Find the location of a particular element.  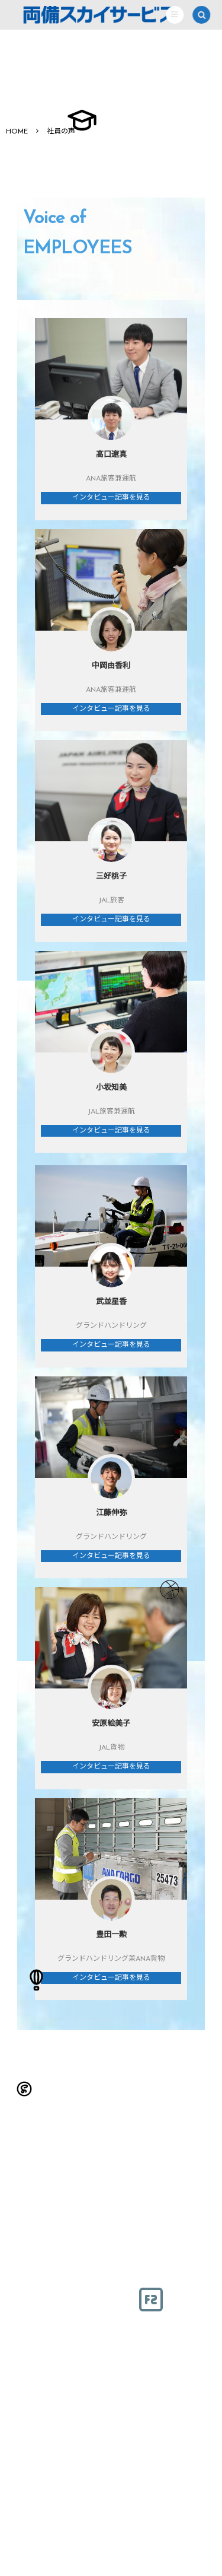

indicates sass stylesheet technology is located at coordinates (24, 2089).